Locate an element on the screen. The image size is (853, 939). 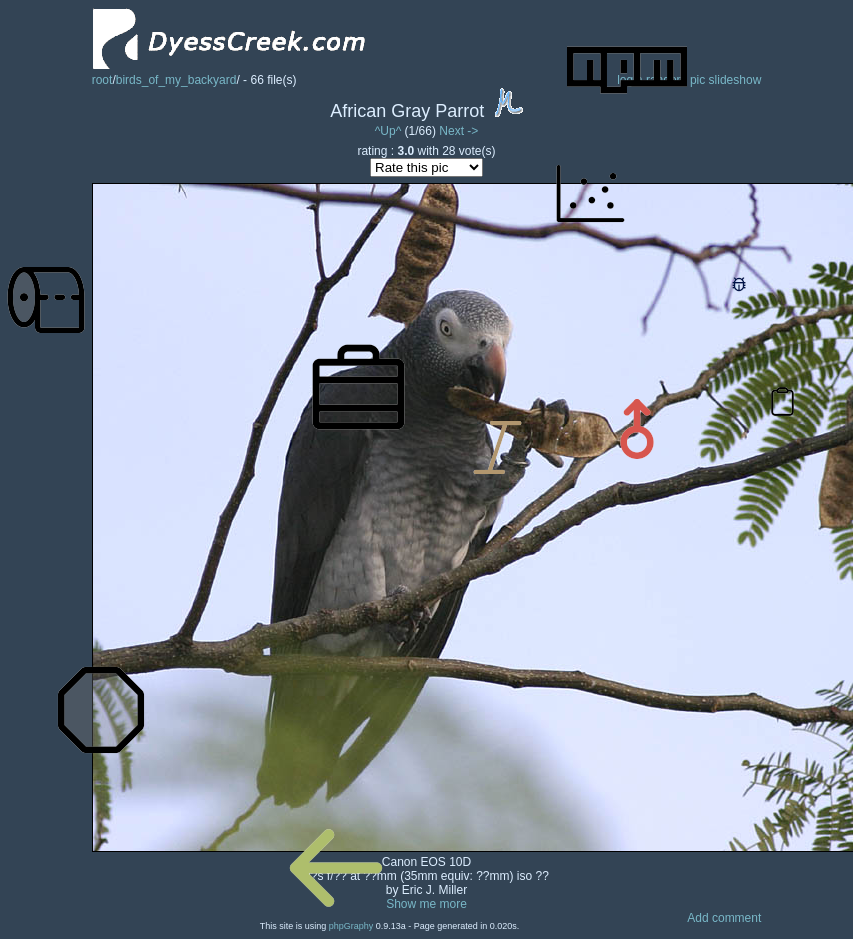
go back to the previous screen is located at coordinates (336, 868).